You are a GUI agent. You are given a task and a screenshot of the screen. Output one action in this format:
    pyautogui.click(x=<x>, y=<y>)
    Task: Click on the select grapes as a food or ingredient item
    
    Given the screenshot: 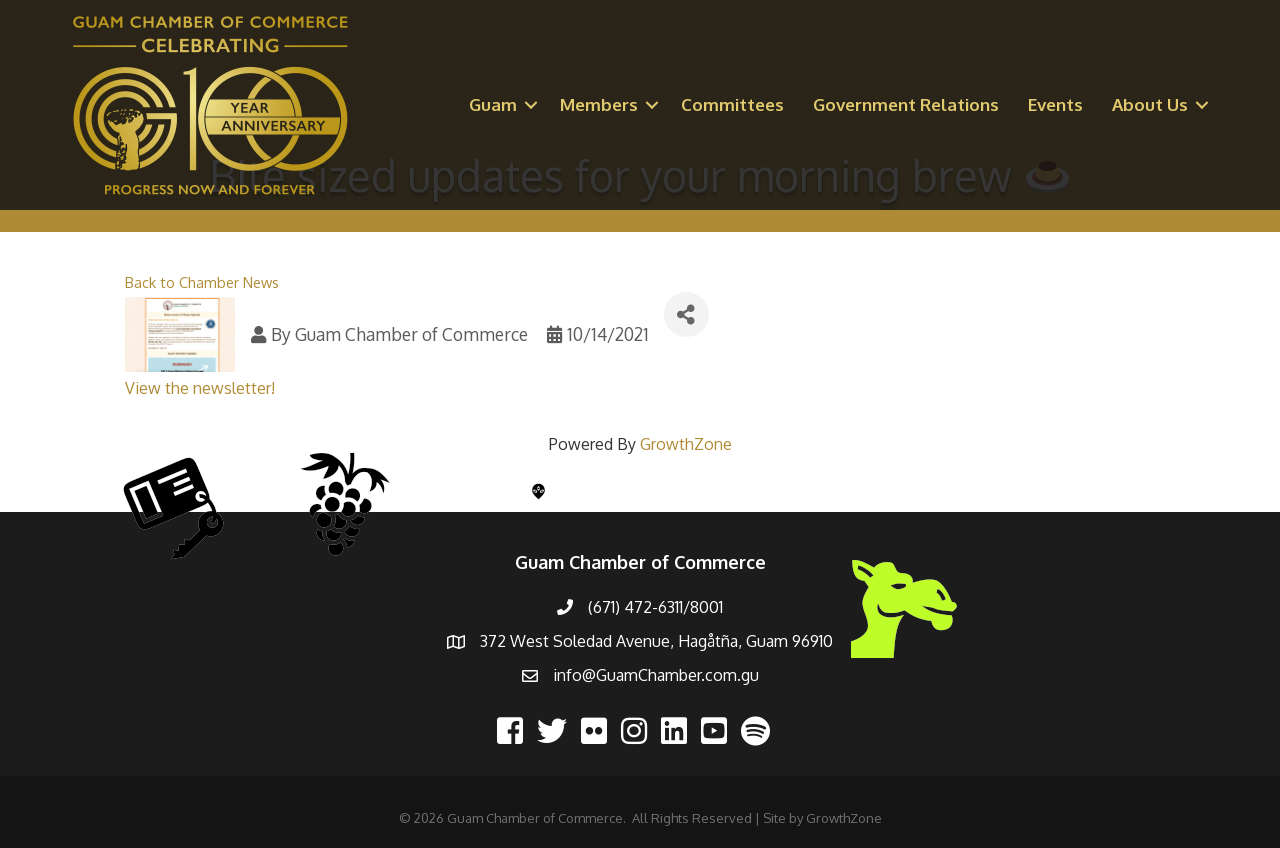 What is the action you would take?
    pyautogui.click(x=345, y=504)
    